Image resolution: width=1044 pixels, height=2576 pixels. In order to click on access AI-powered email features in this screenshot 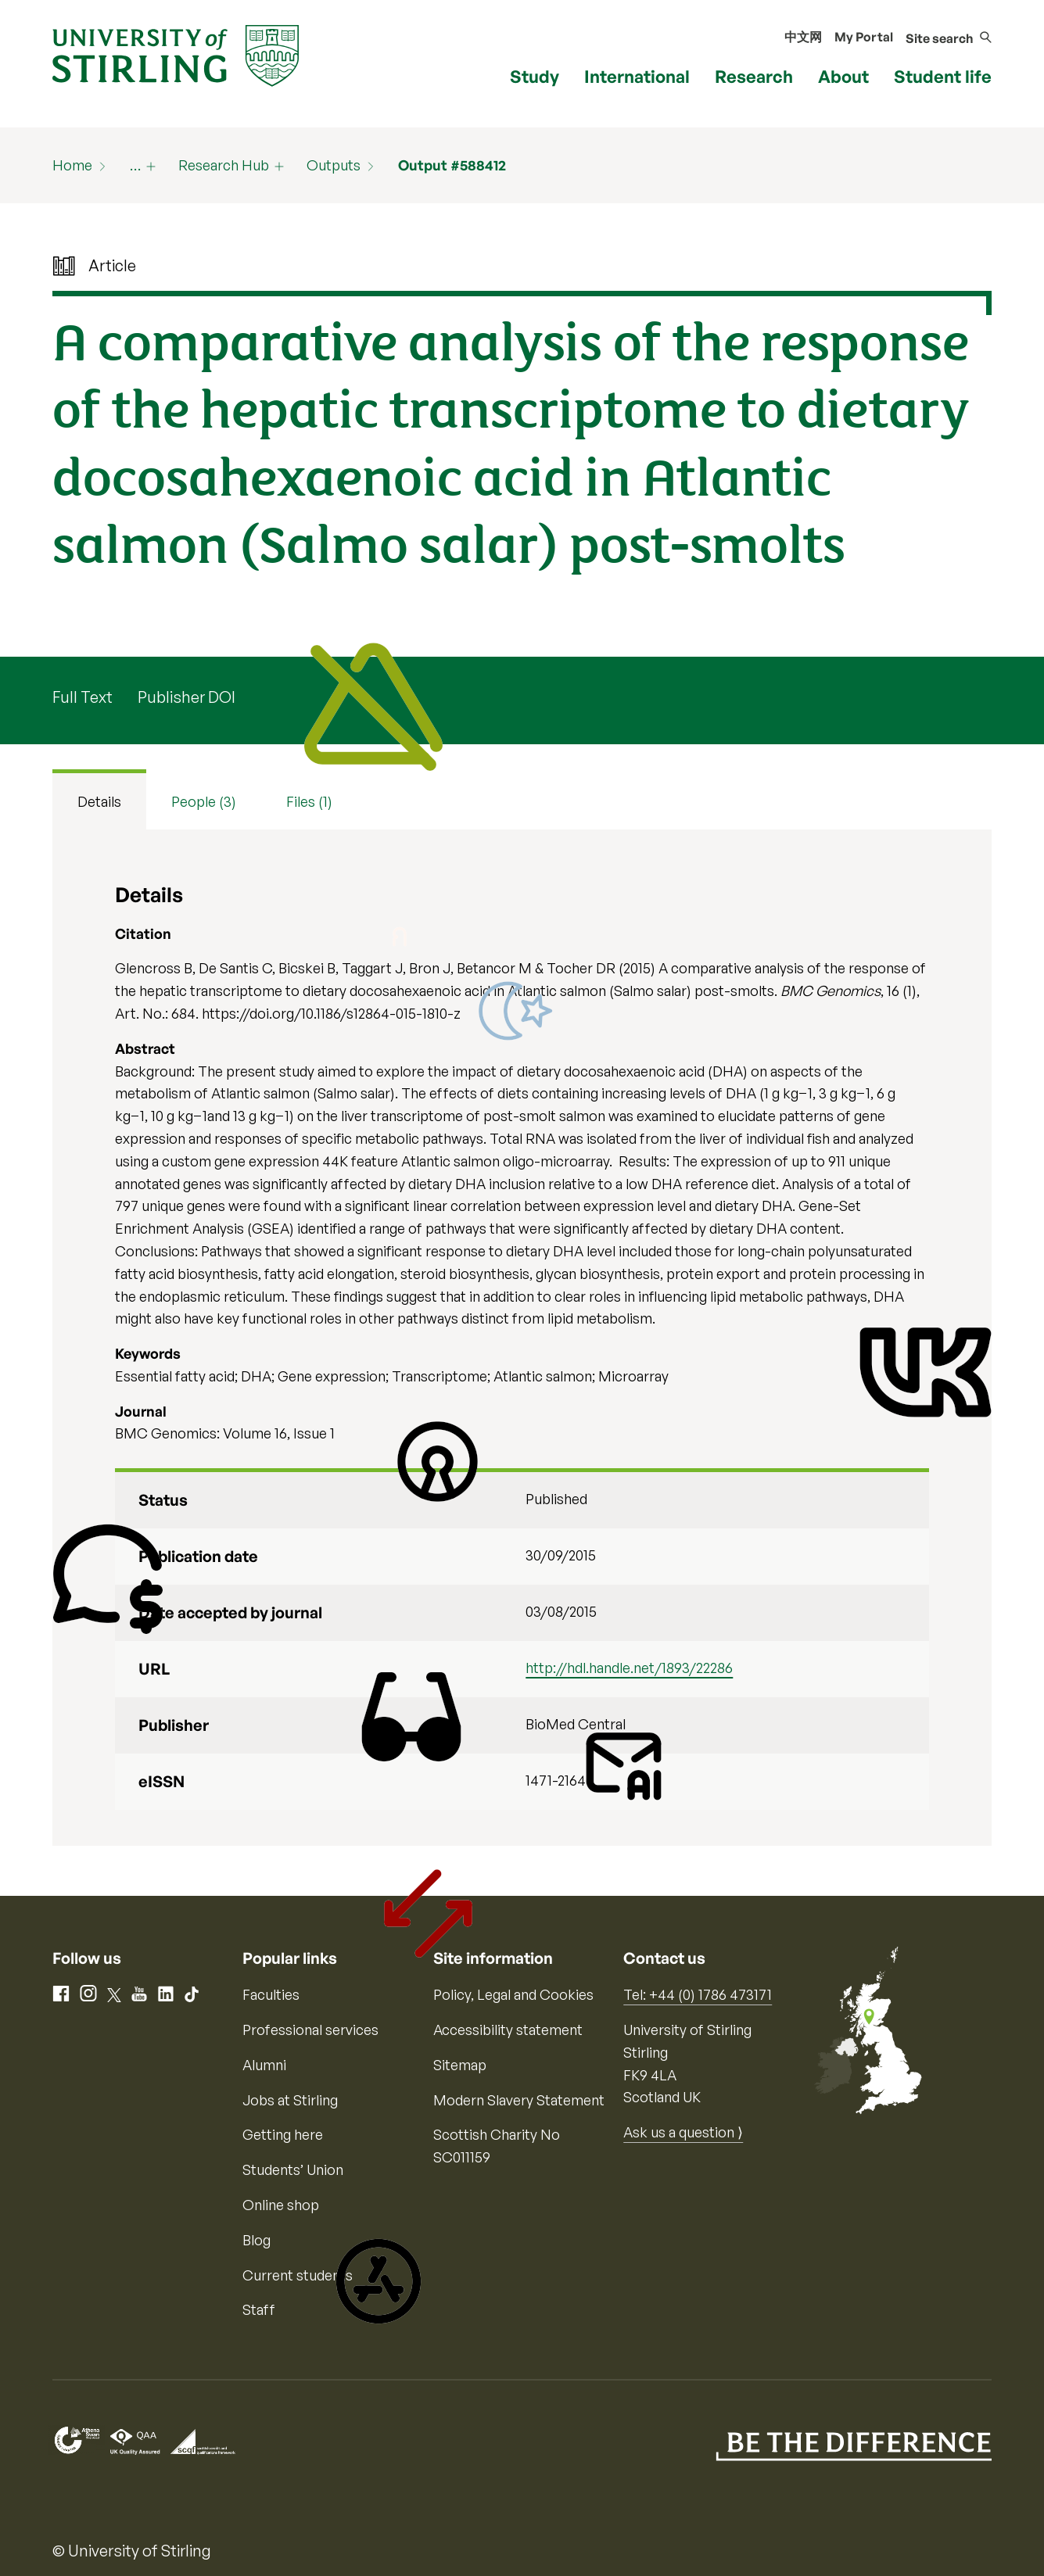, I will do `click(623, 1762)`.